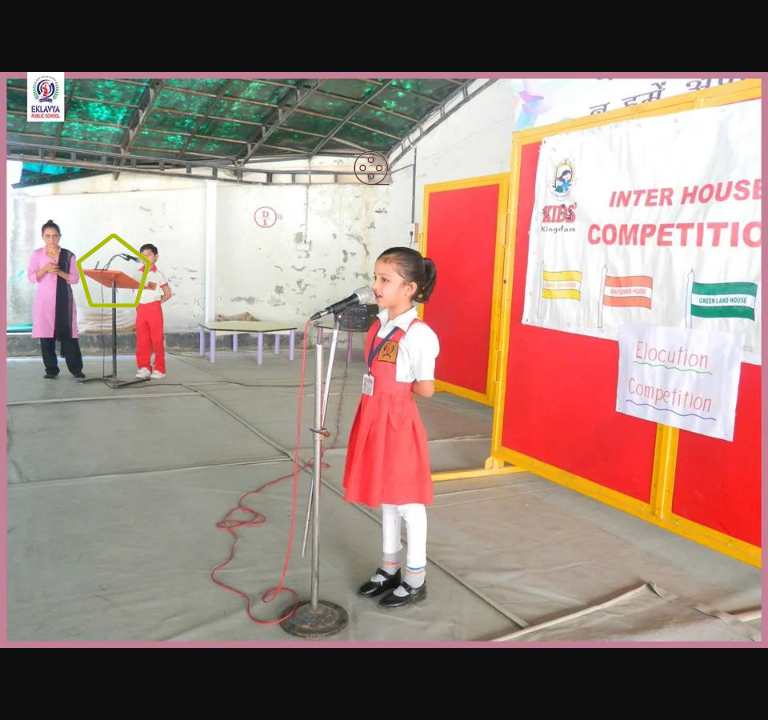 The height and width of the screenshot is (720, 768). What do you see at coordinates (16, 277) in the screenshot?
I see `access kitchen or cooking tools` at bounding box center [16, 277].